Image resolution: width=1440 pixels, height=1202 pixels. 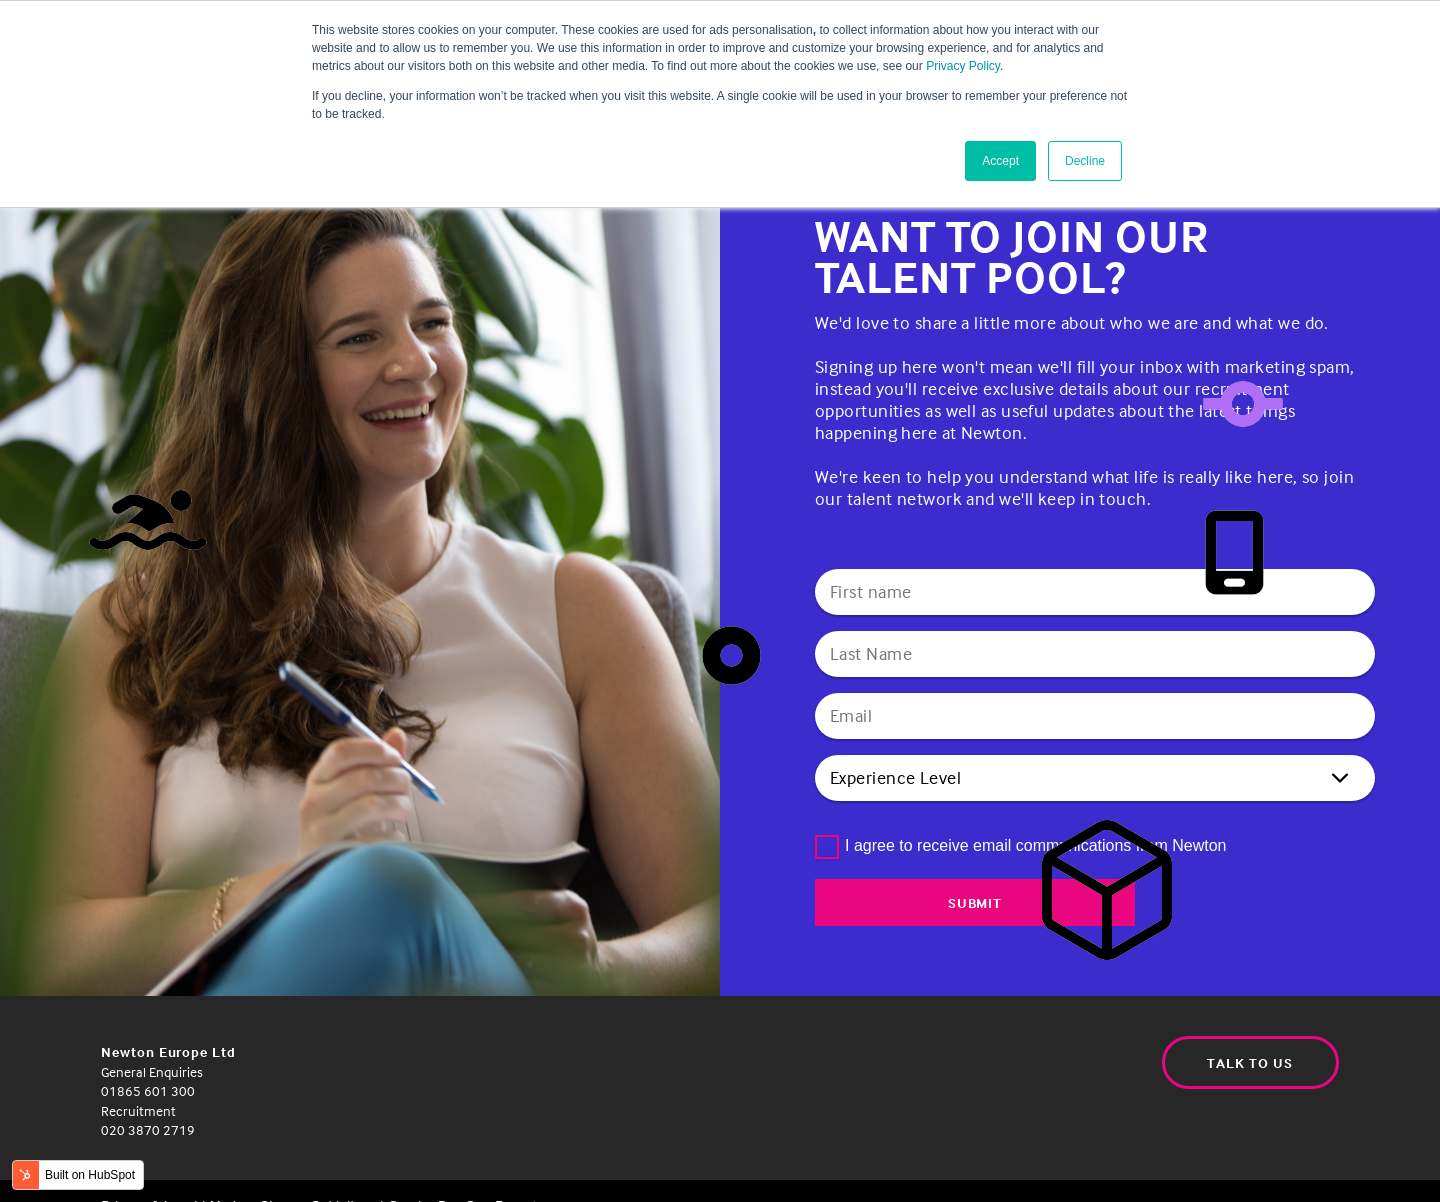 I want to click on view commit details in version control, so click(x=1243, y=404).